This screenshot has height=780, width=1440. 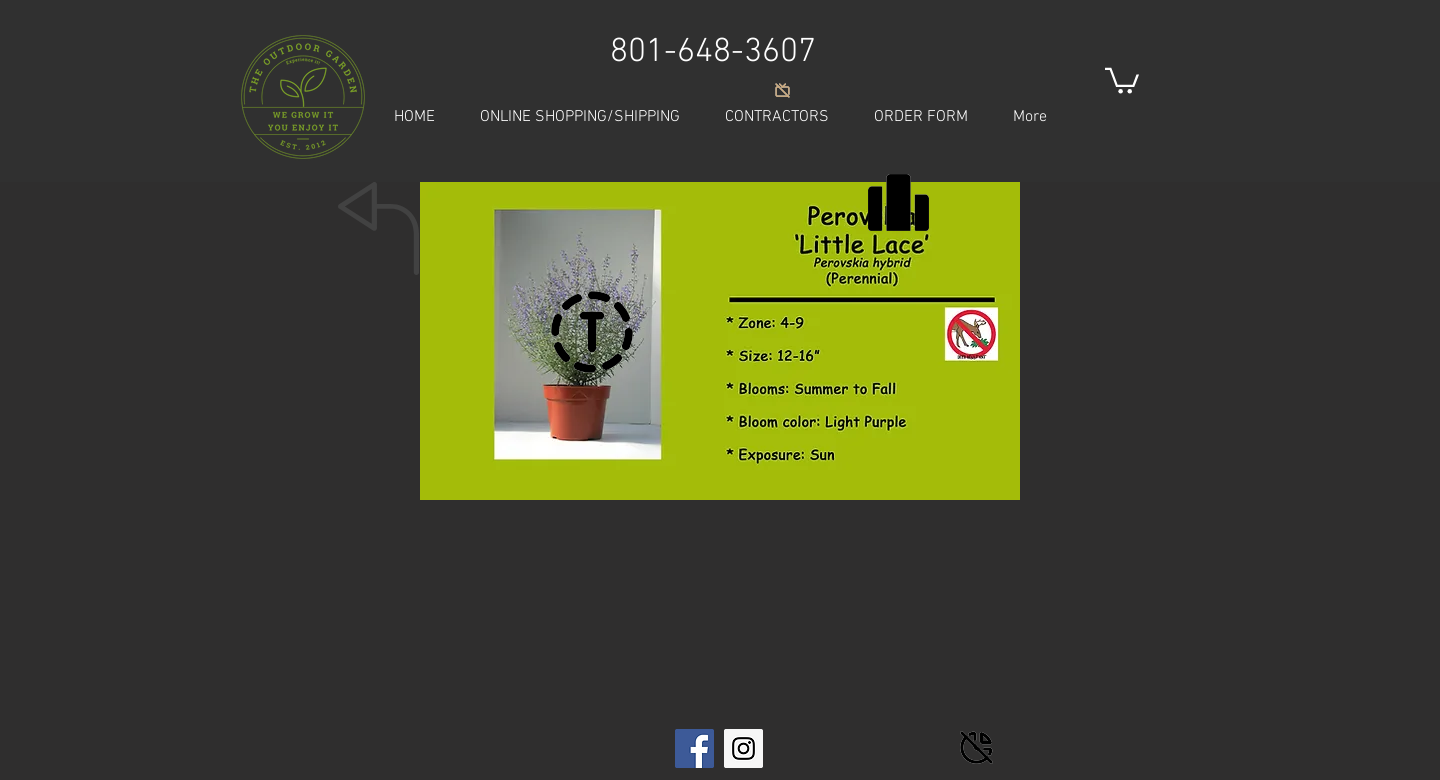 What do you see at coordinates (976, 747) in the screenshot?
I see `disable pie chart visualization` at bounding box center [976, 747].